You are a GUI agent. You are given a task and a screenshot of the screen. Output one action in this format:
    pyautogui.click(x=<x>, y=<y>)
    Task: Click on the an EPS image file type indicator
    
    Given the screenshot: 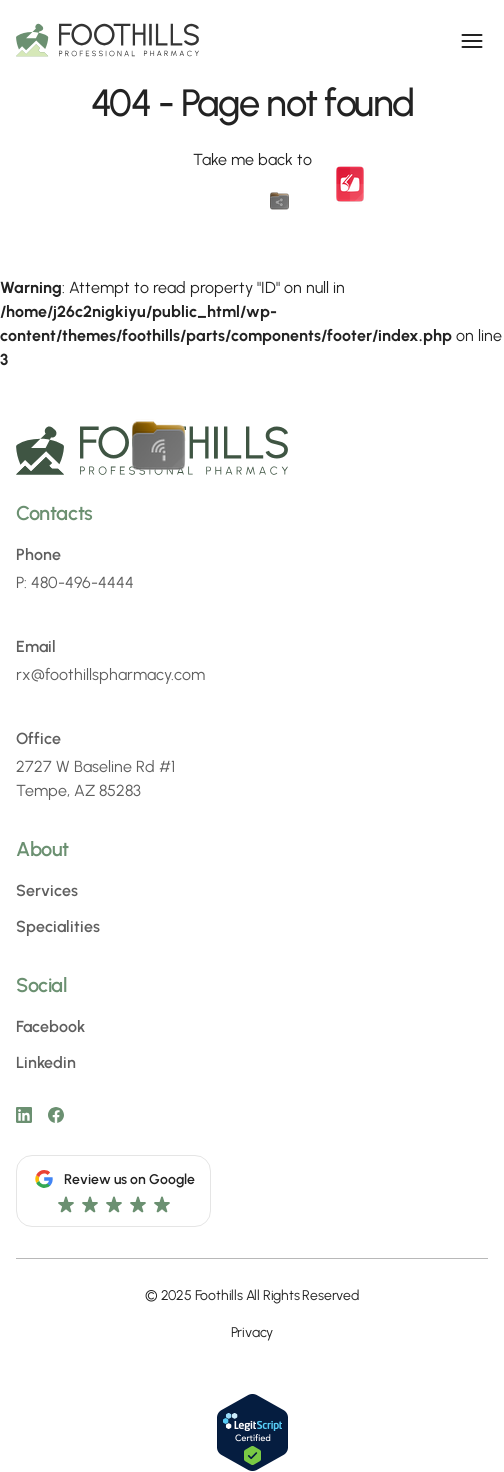 What is the action you would take?
    pyautogui.click(x=350, y=184)
    